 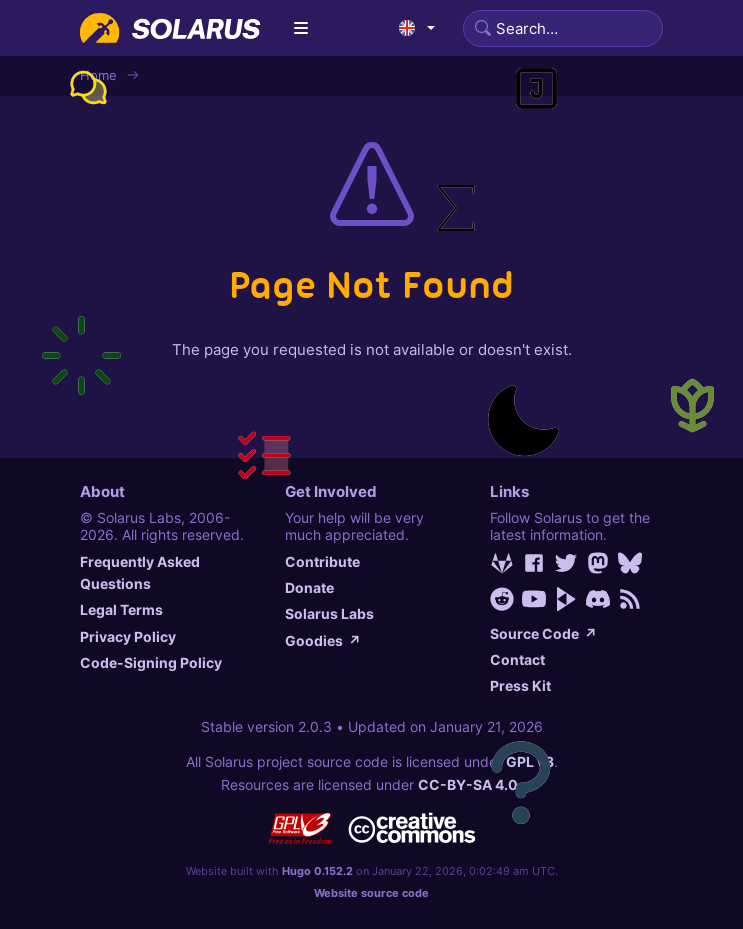 What do you see at coordinates (523, 420) in the screenshot?
I see `switch to dark mode` at bounding box center [523, 420].